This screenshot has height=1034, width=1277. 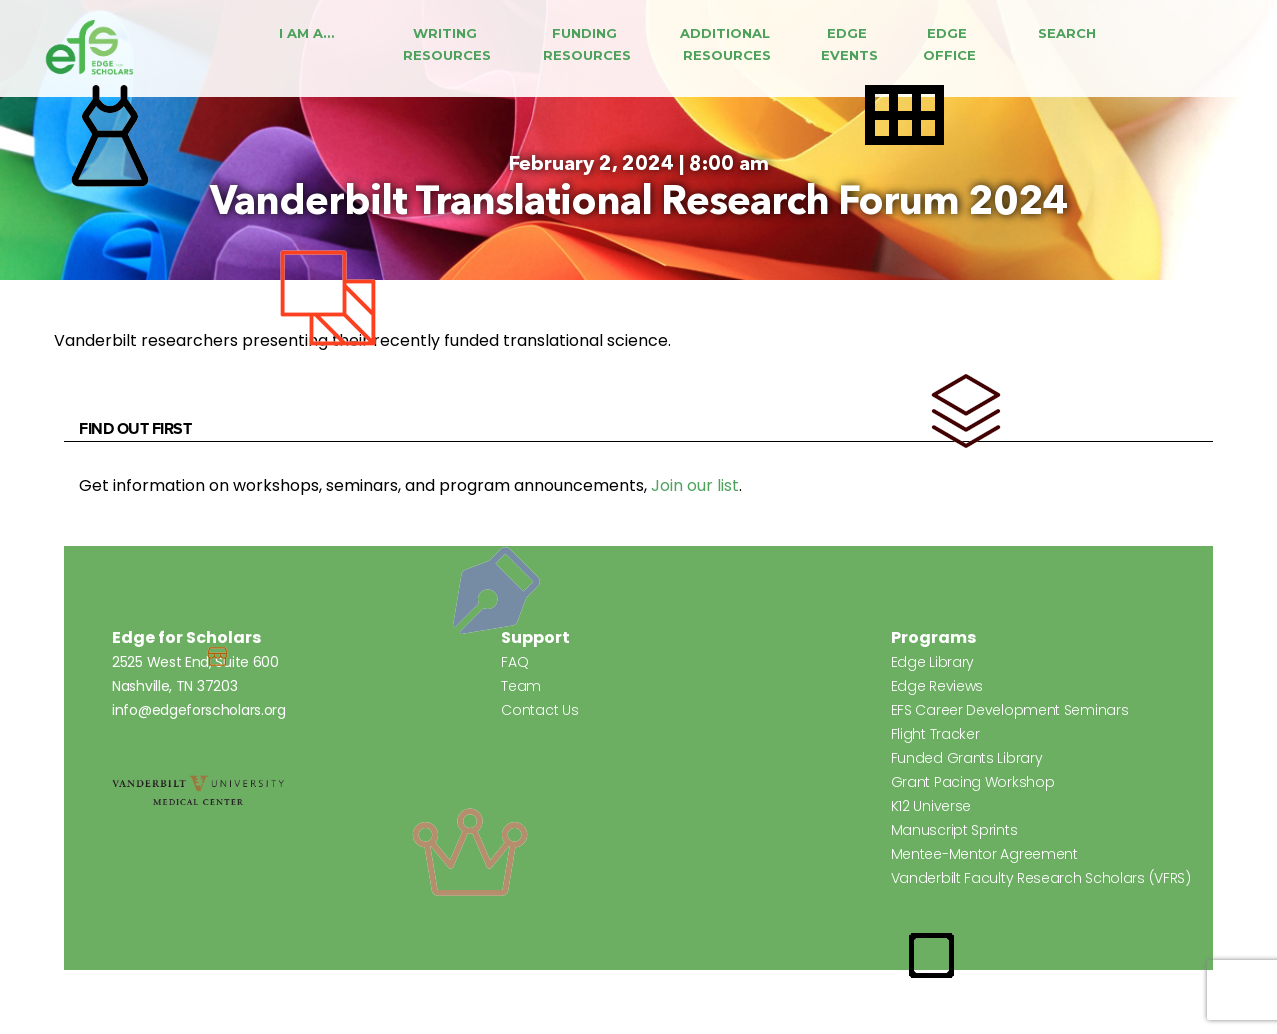 What do you see at coordinates (110, 141) in the screenshot?
I see `browse women's clothing or dresses` at bounding box center [110, 141].